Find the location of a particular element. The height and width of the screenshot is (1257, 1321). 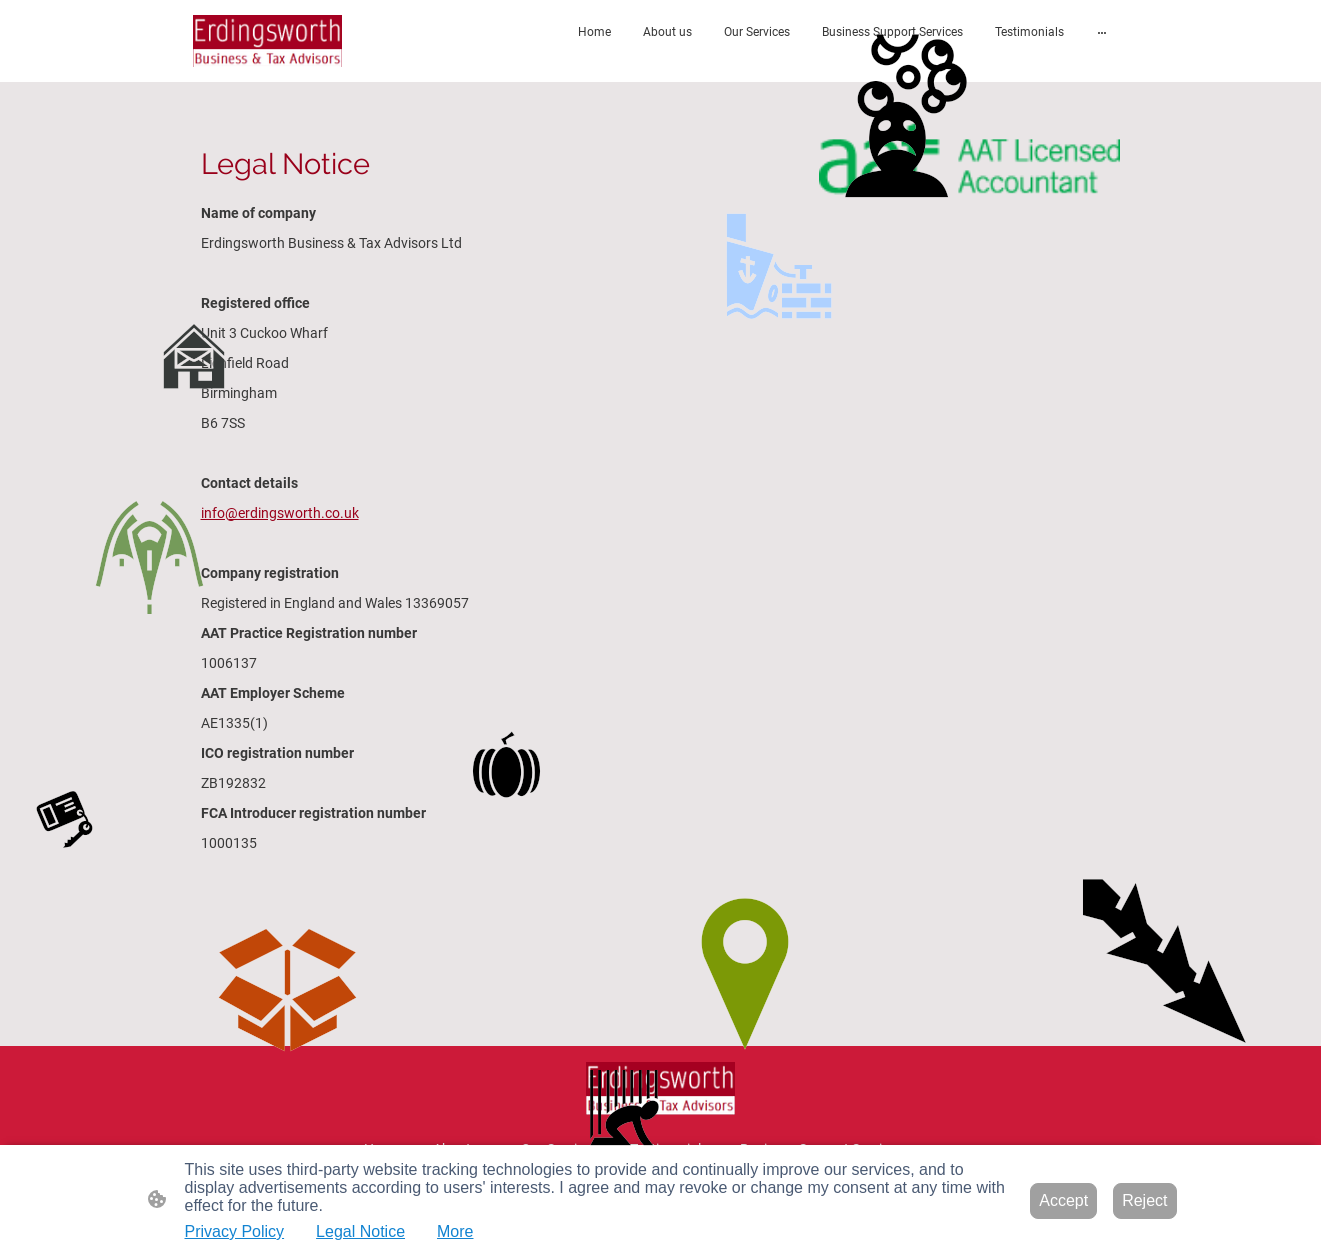

access halloween or autumn seasonal content is located at coordinates (506, 764).